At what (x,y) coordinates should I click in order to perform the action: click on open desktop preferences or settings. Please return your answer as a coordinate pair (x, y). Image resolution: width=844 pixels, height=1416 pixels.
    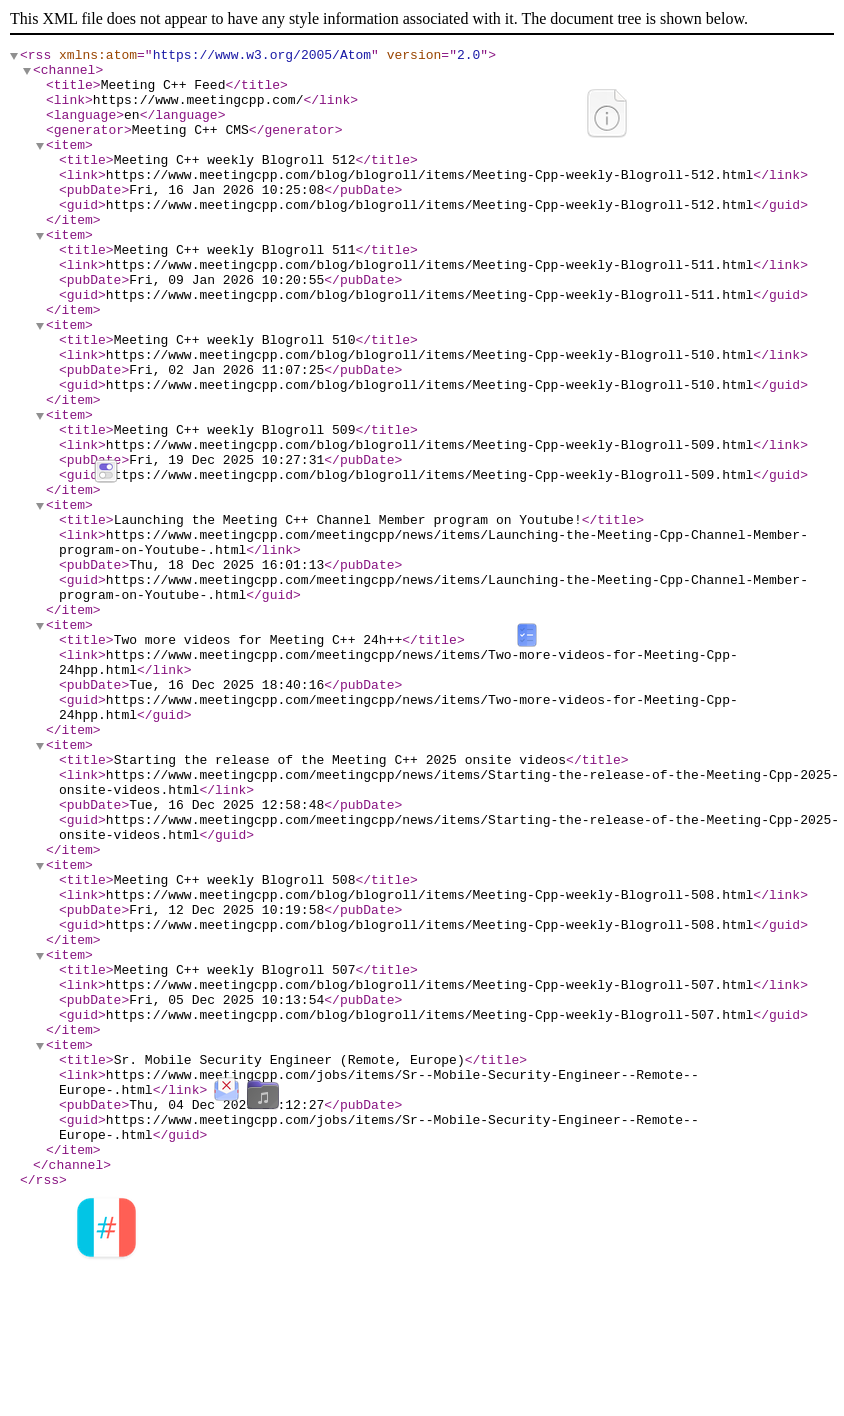
    Looking at the image, I should click on (106, 471).